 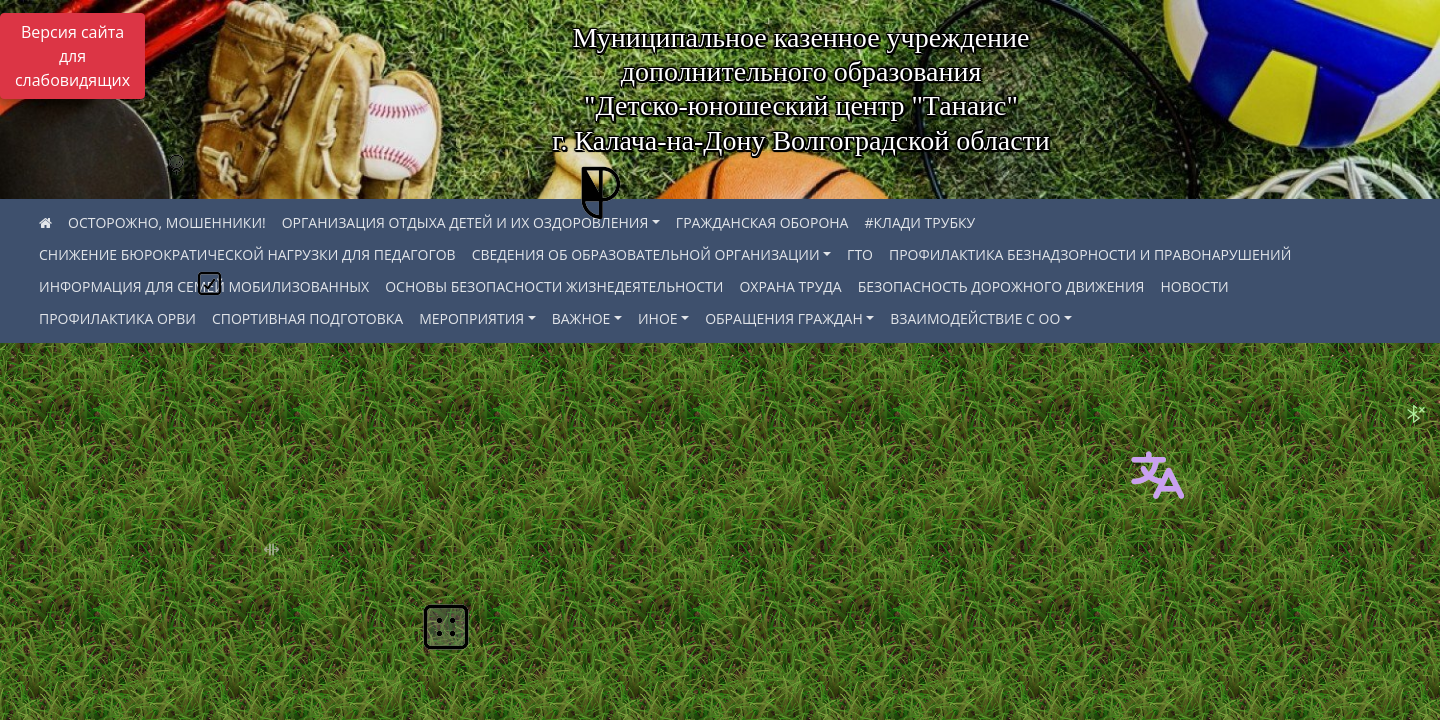 I want to click on phosphor icons logo, so click(x=597, y=190).